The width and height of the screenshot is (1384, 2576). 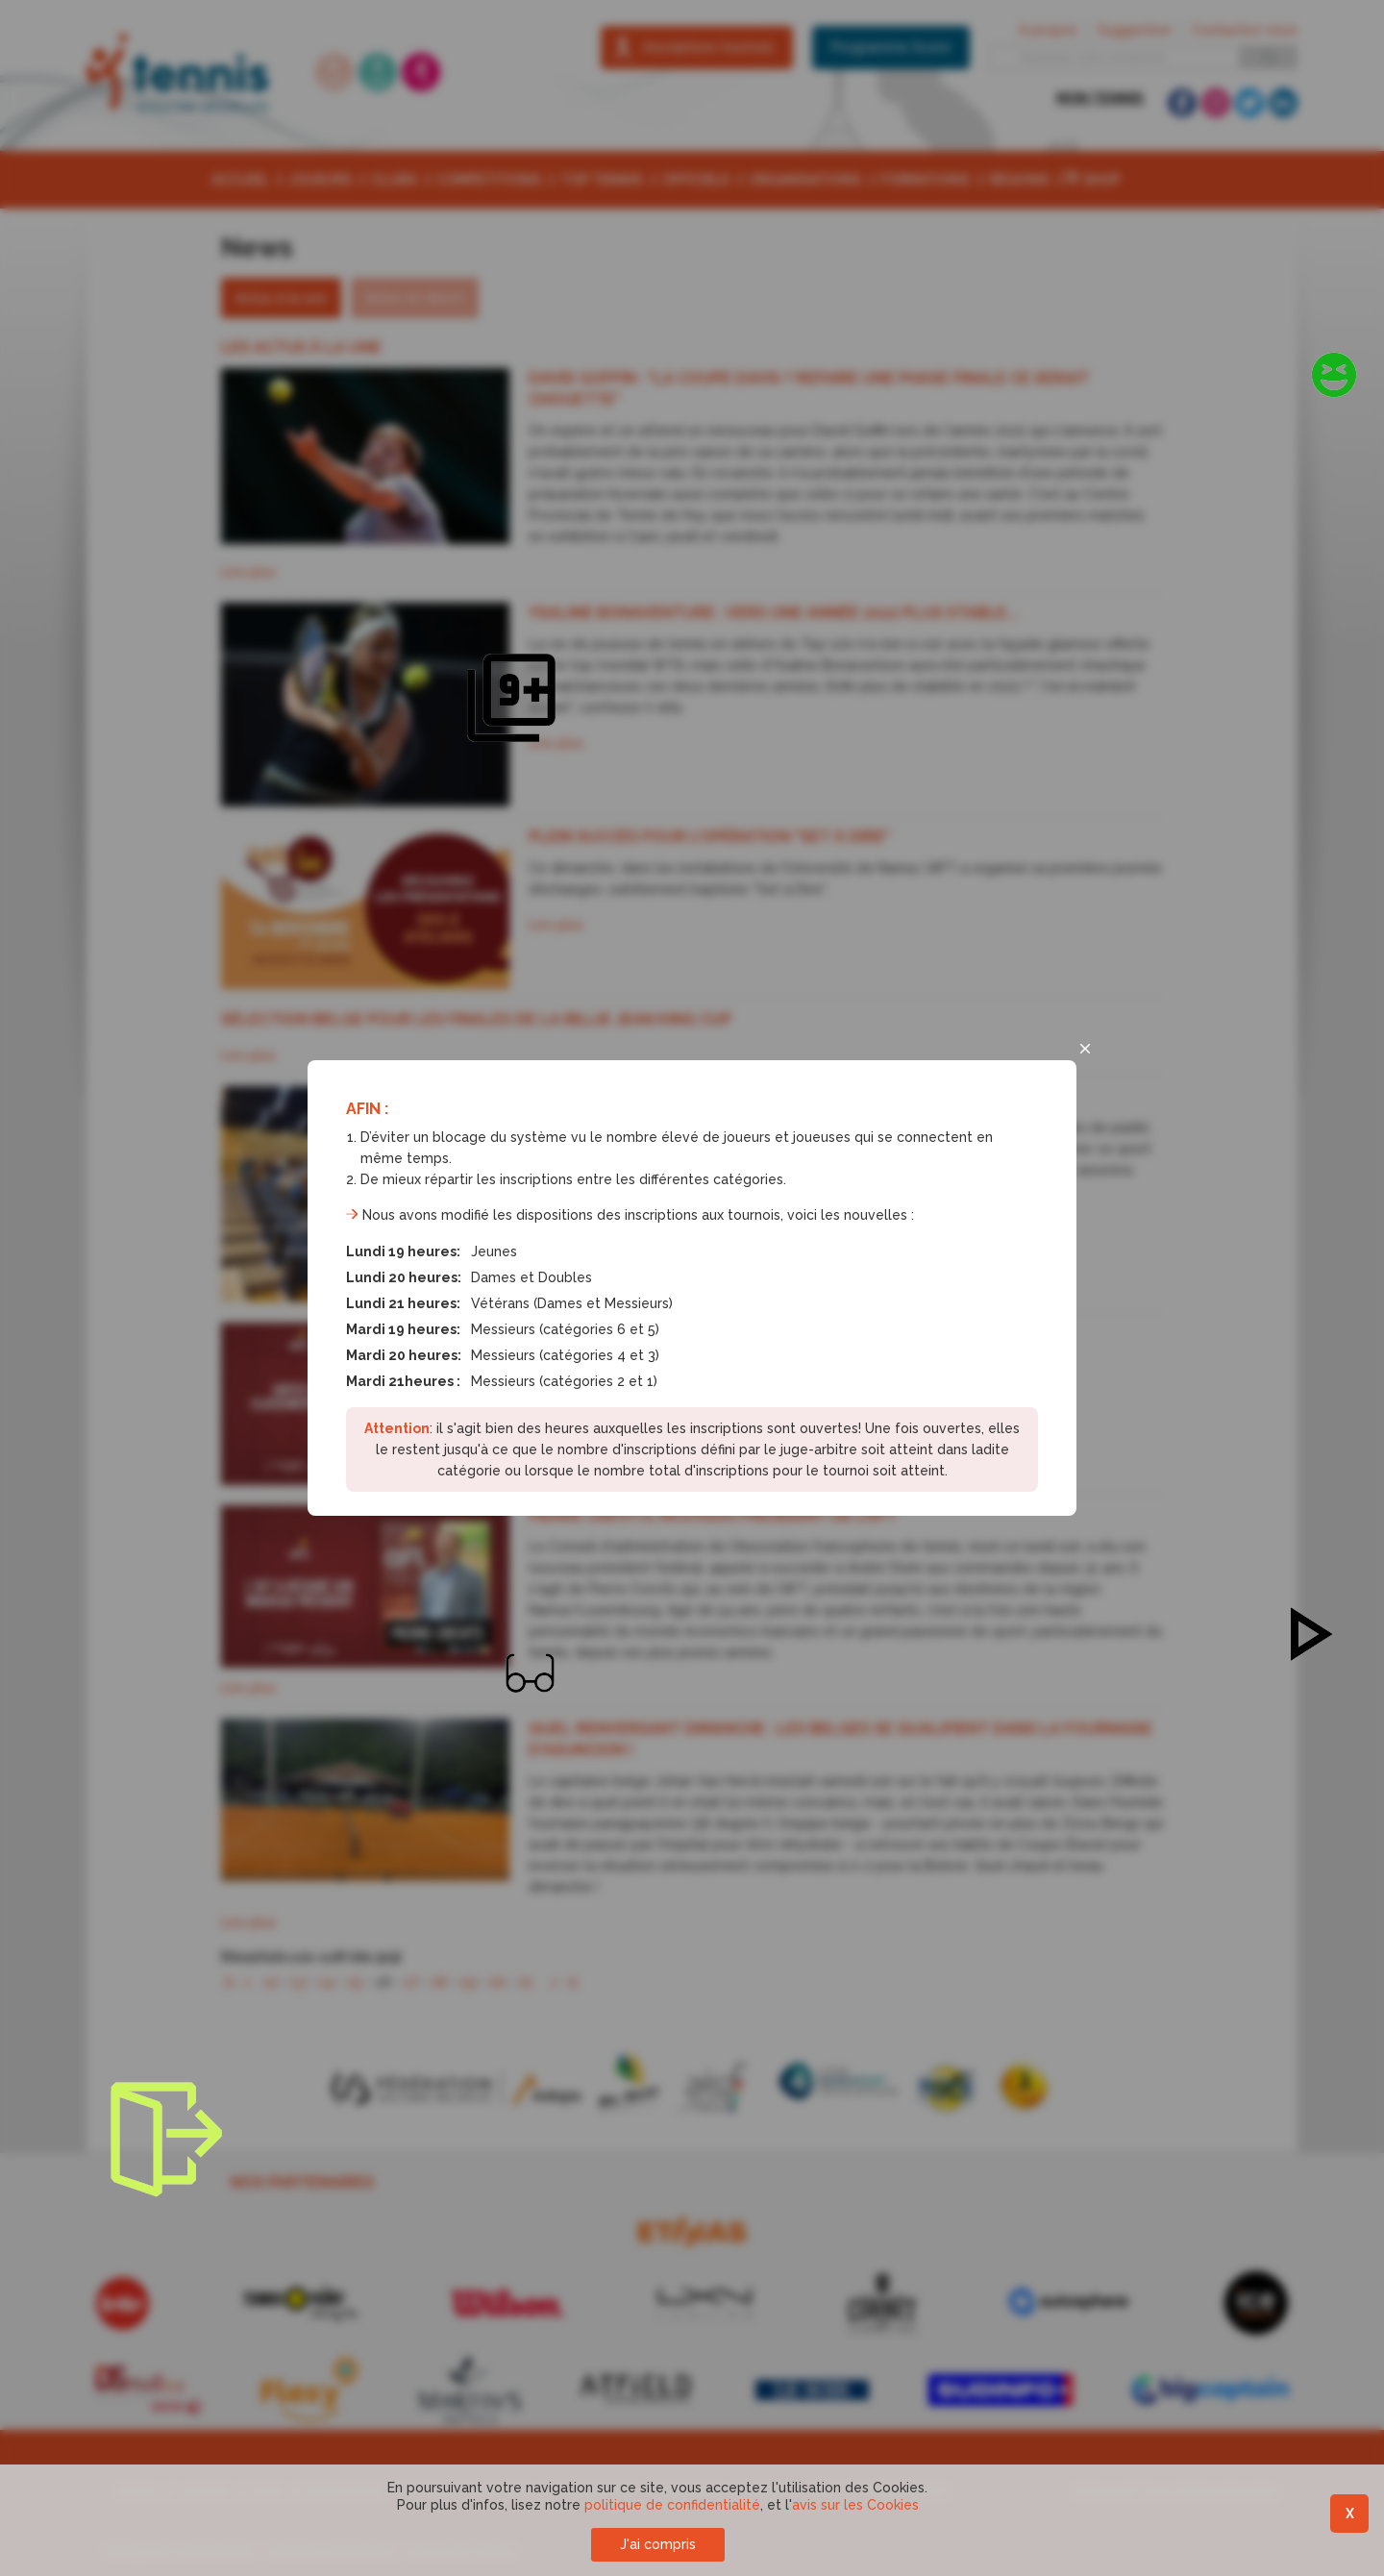 What do you see at coordinates (511, 698) in the screenshot?
I see `indicates 9 or more items in a stack or collection` at bounding box center [511, 698].